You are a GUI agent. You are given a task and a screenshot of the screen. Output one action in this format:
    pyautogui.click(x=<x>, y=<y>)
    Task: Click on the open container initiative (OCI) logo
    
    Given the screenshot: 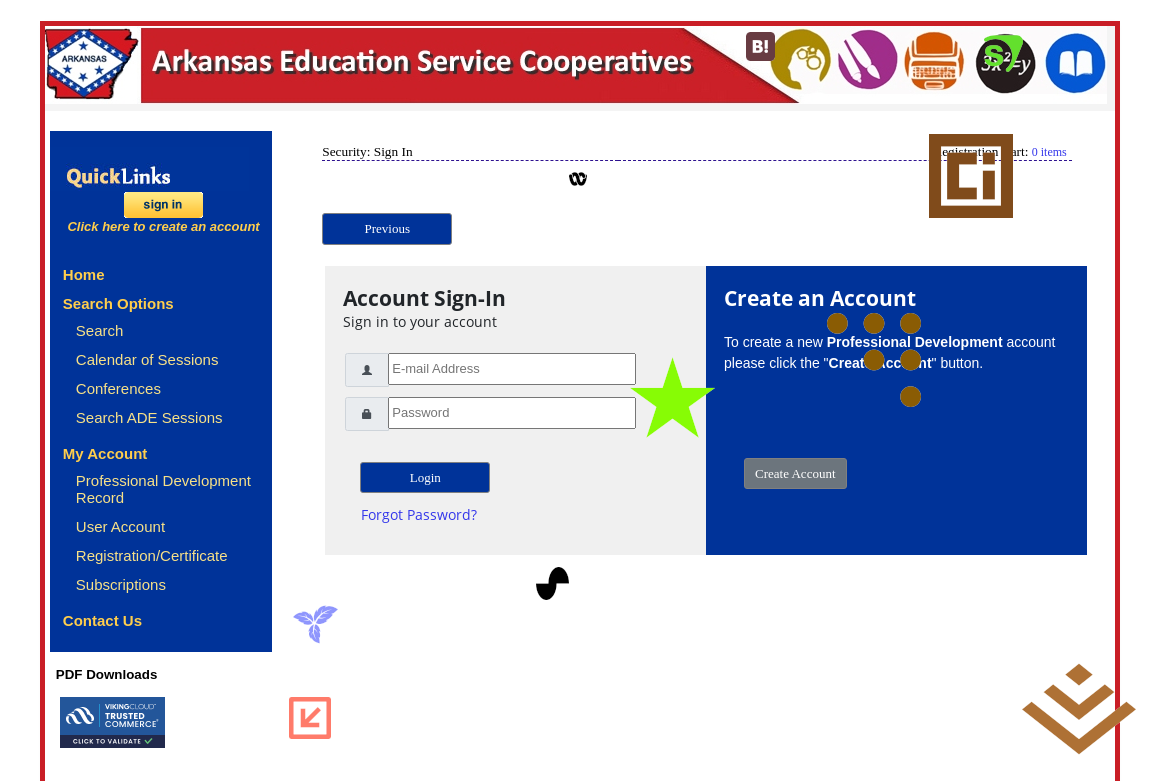 What is the action you would take?
    pyautogui.click(x=971, y=176)
    